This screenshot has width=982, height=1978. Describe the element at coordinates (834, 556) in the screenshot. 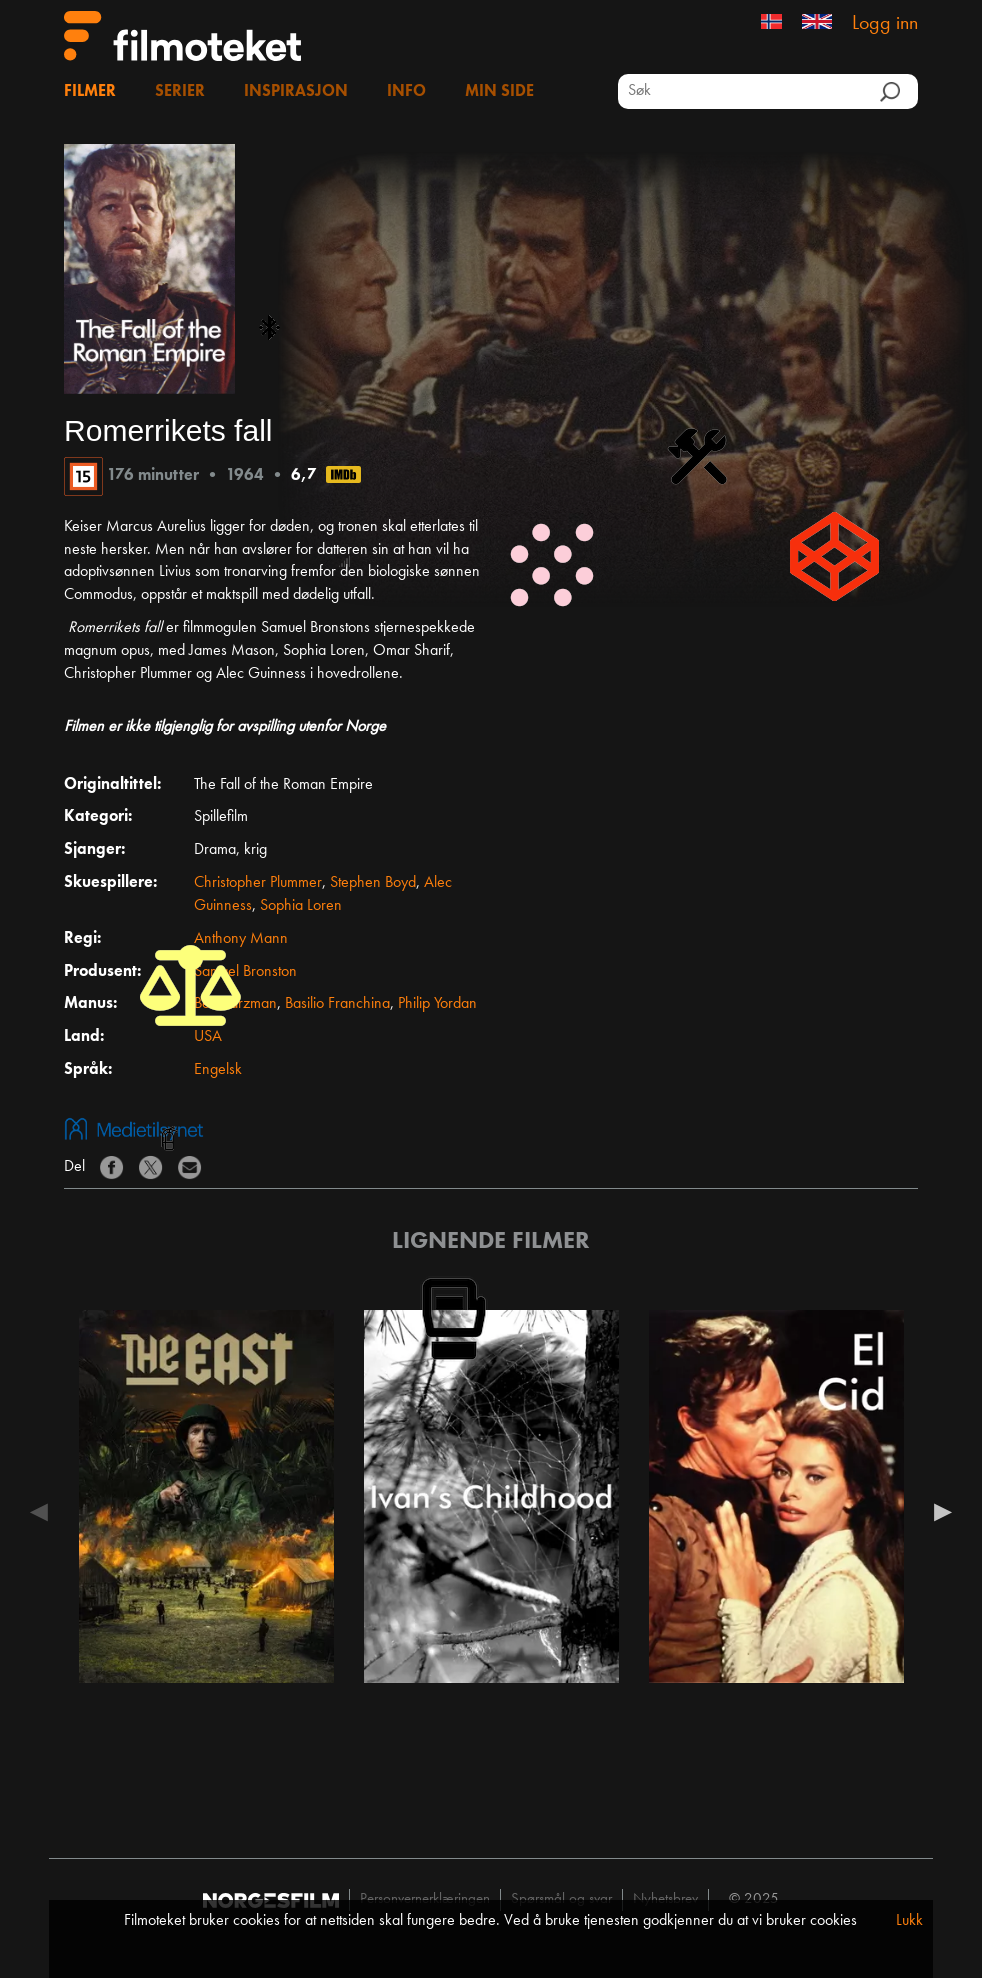

I see `open CodePen` at that location.